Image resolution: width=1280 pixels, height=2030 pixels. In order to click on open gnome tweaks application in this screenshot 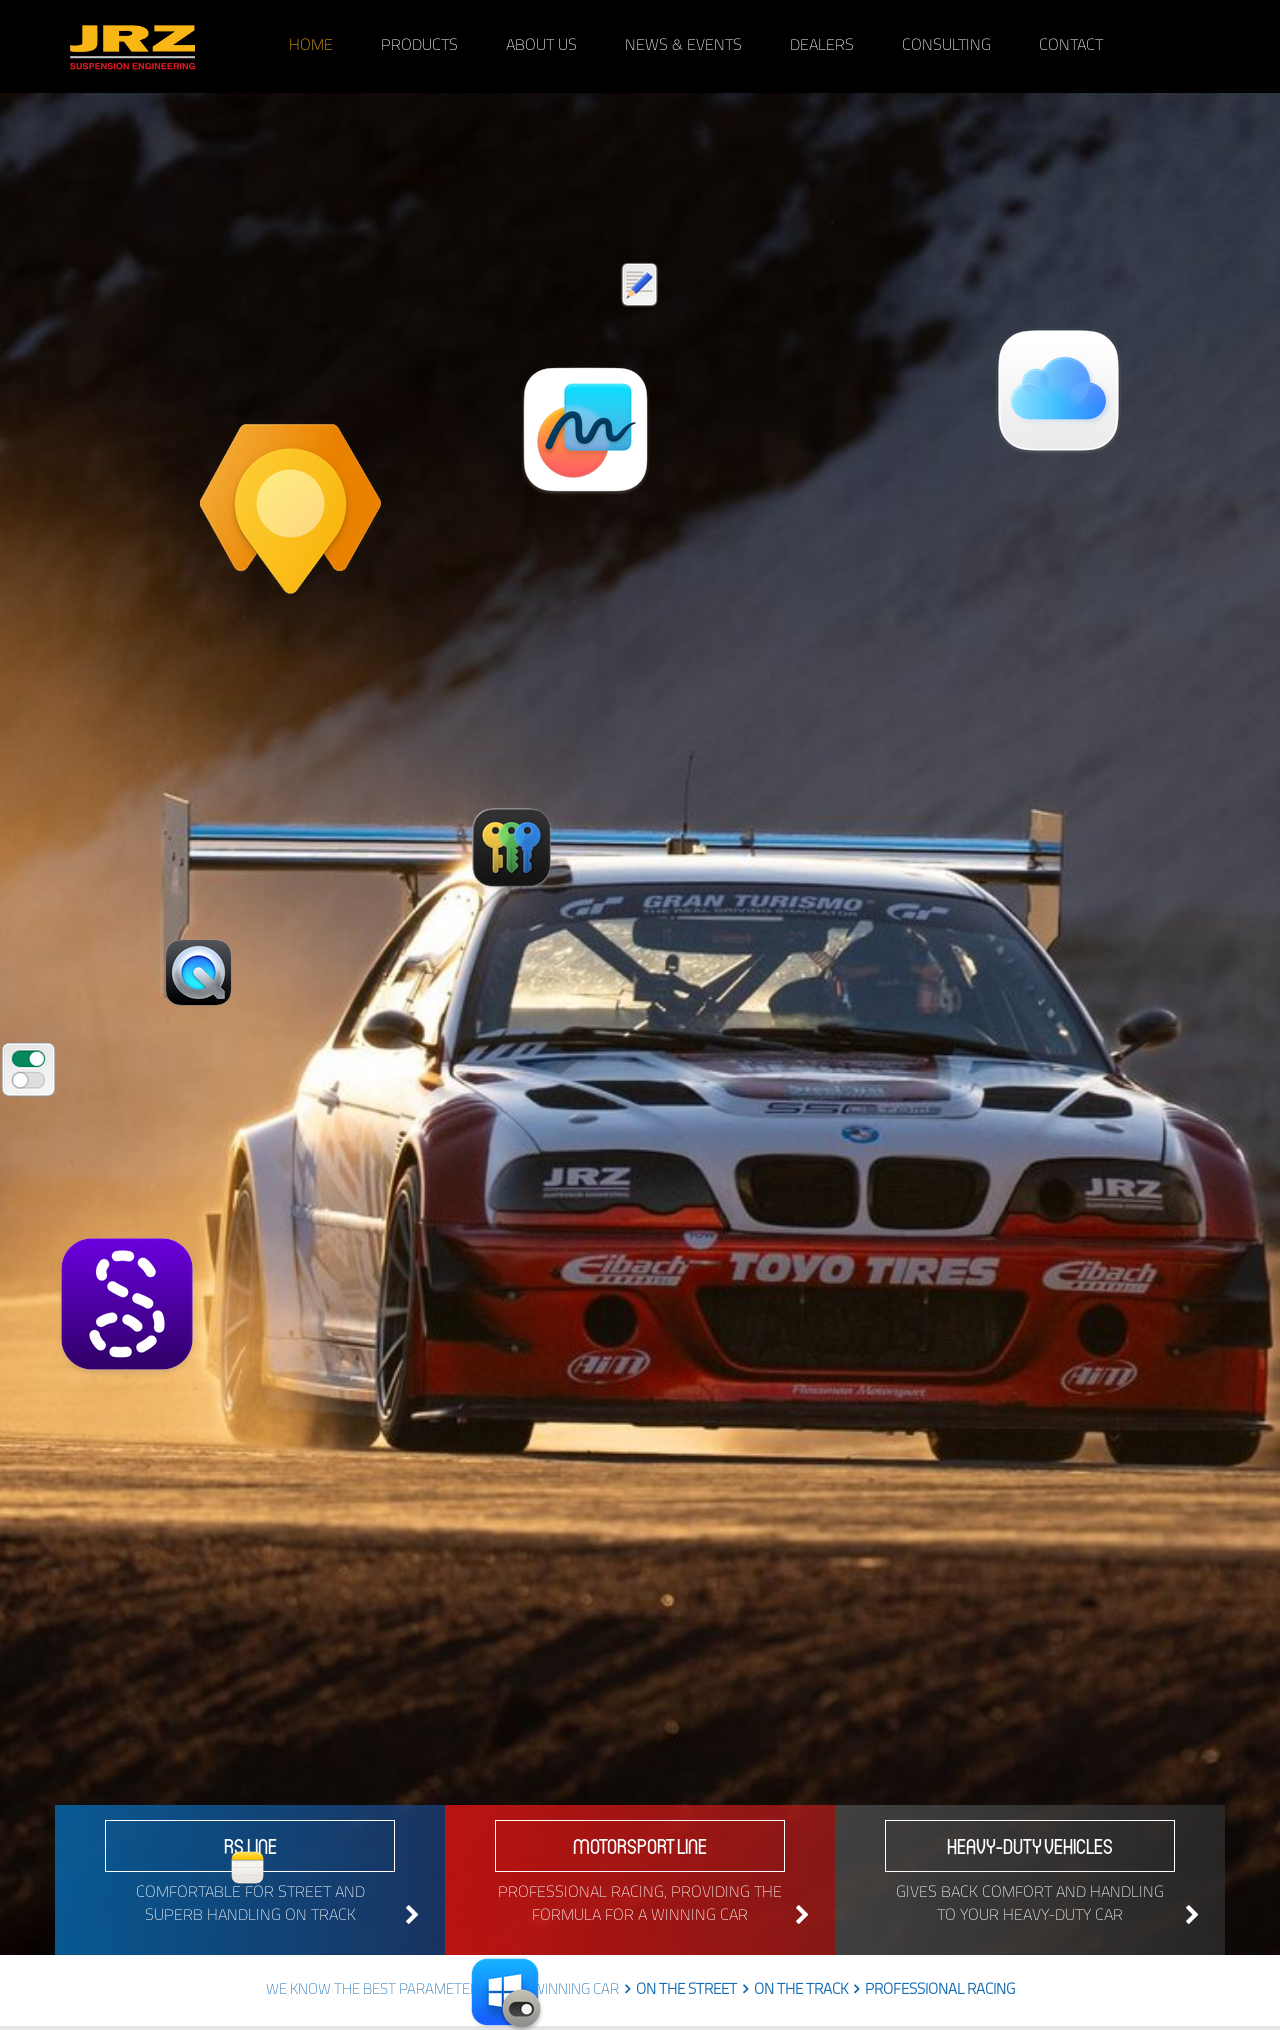, I will do `click(28, 1069)`.